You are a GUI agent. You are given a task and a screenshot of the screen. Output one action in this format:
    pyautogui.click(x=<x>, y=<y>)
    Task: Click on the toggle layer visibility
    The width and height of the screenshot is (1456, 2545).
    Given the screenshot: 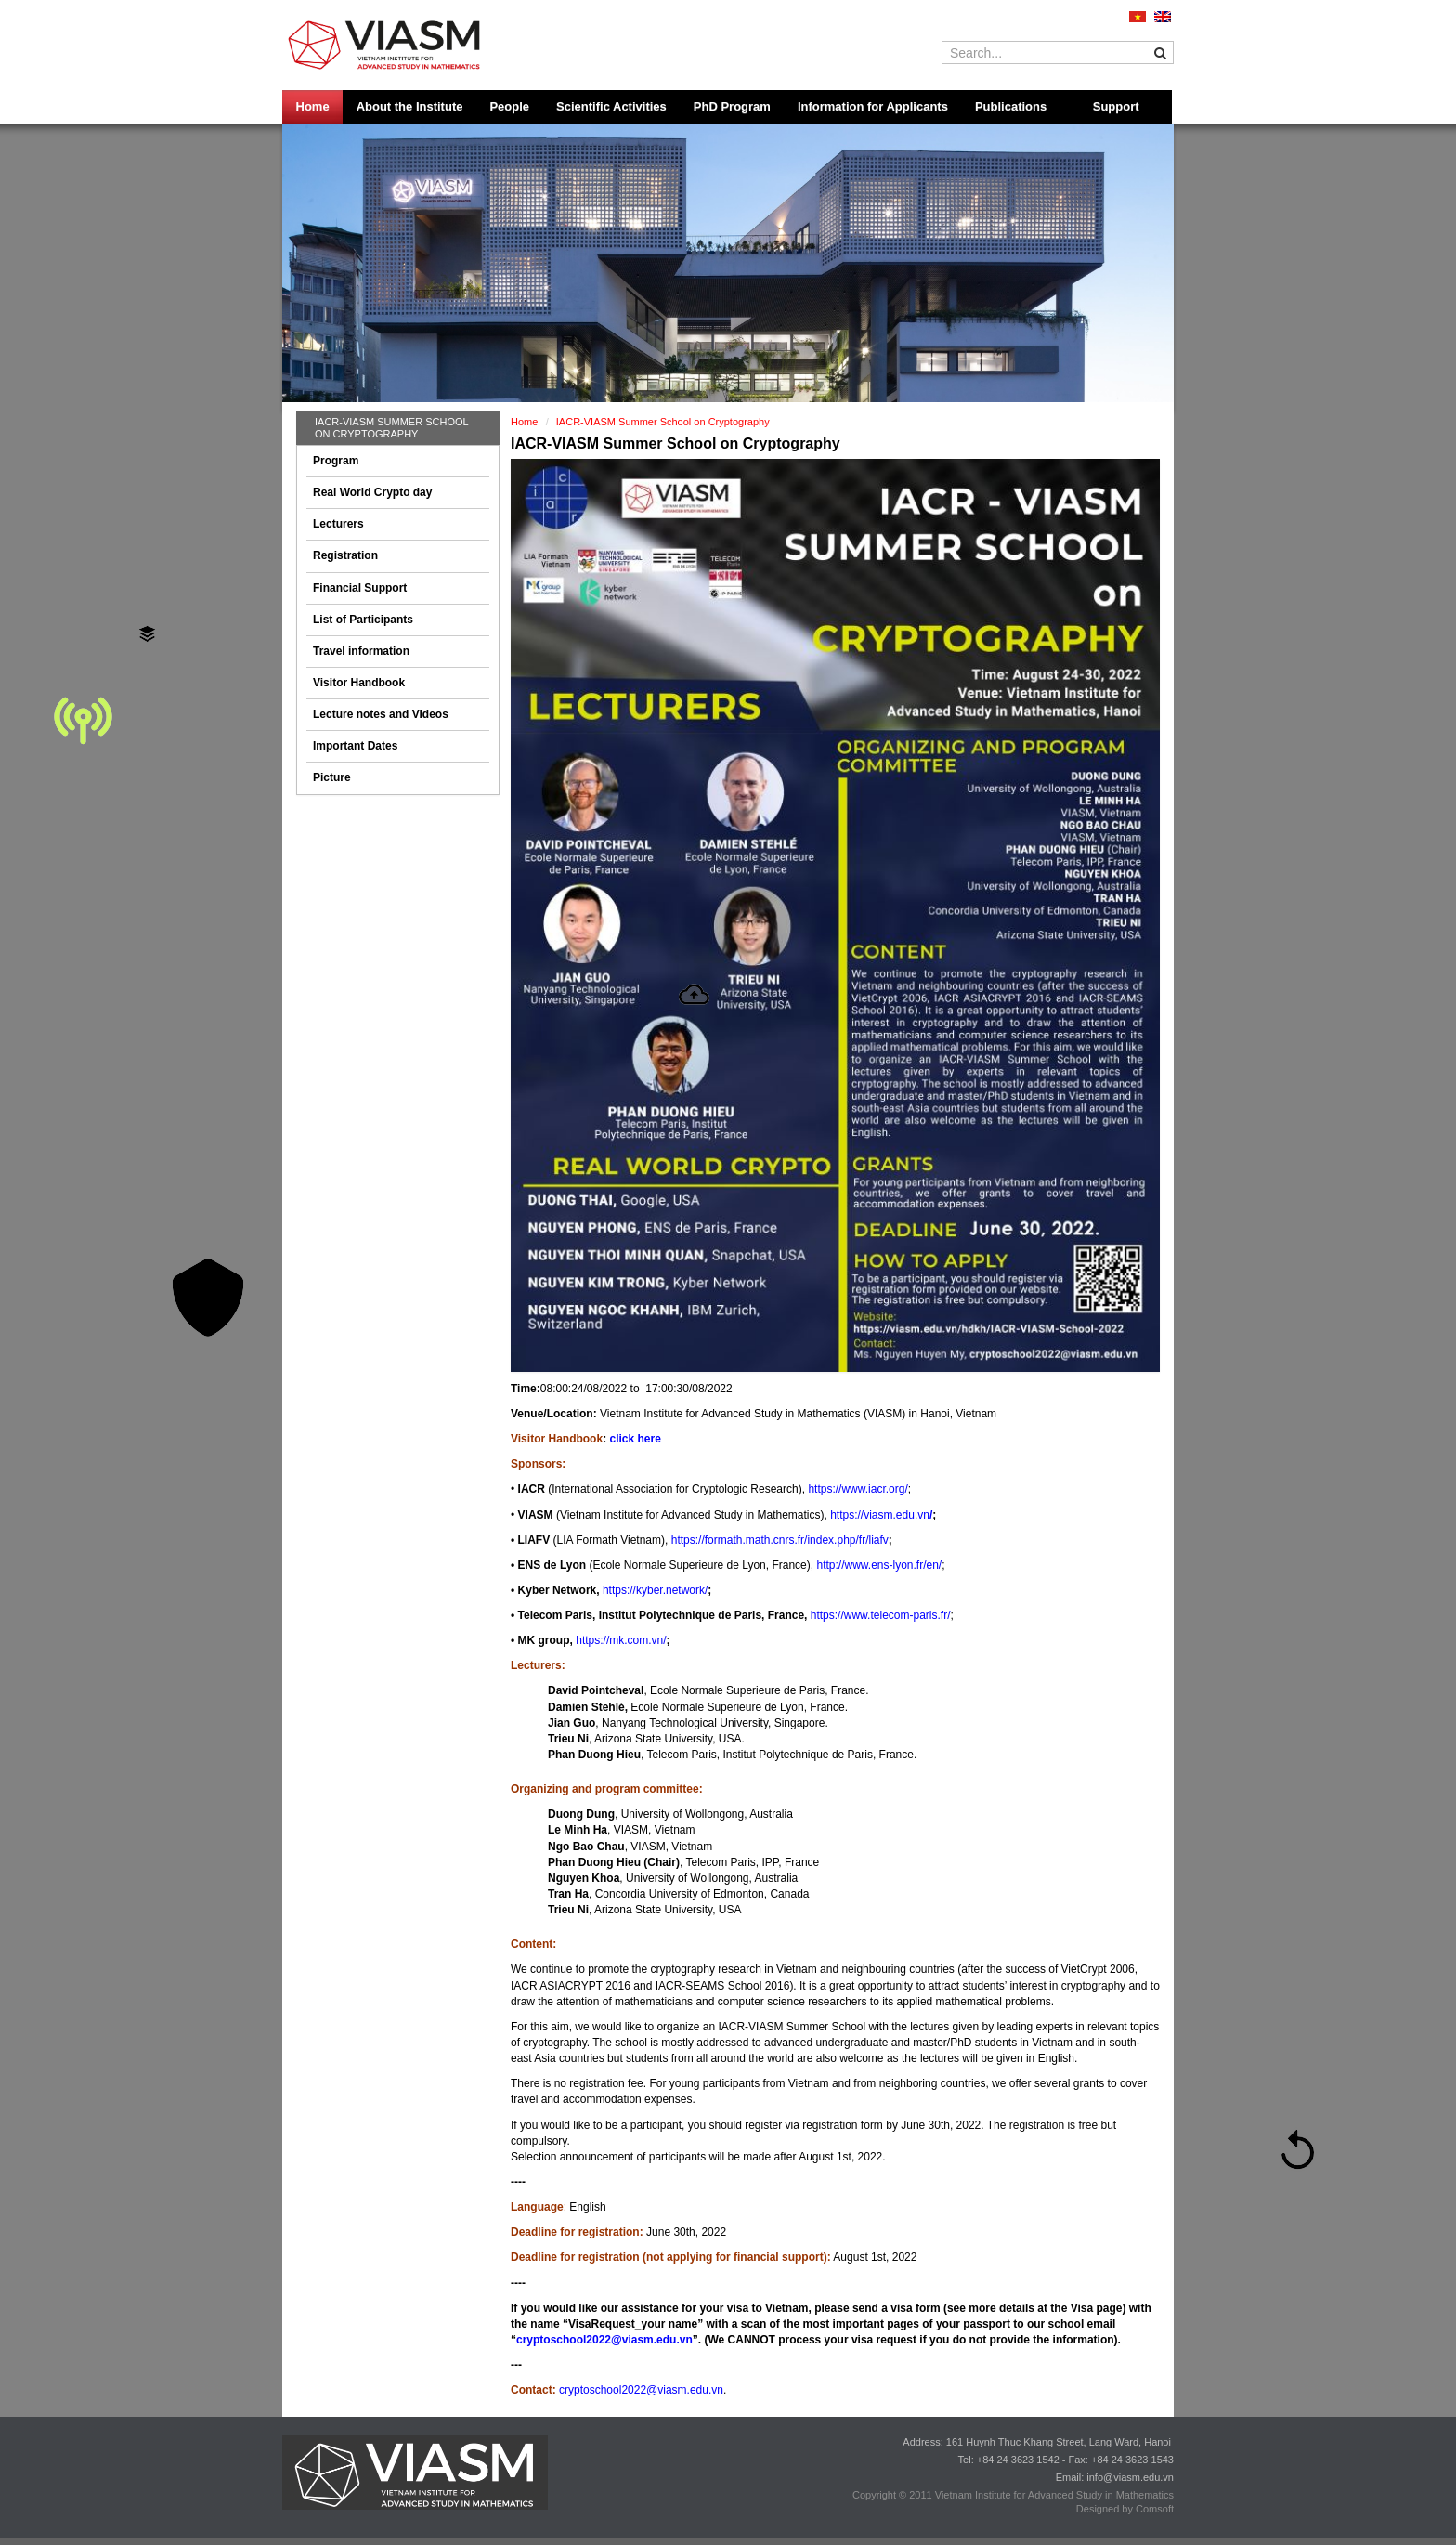 What is the action you would take?
    pyautogui.click(x=147, y=633)
    